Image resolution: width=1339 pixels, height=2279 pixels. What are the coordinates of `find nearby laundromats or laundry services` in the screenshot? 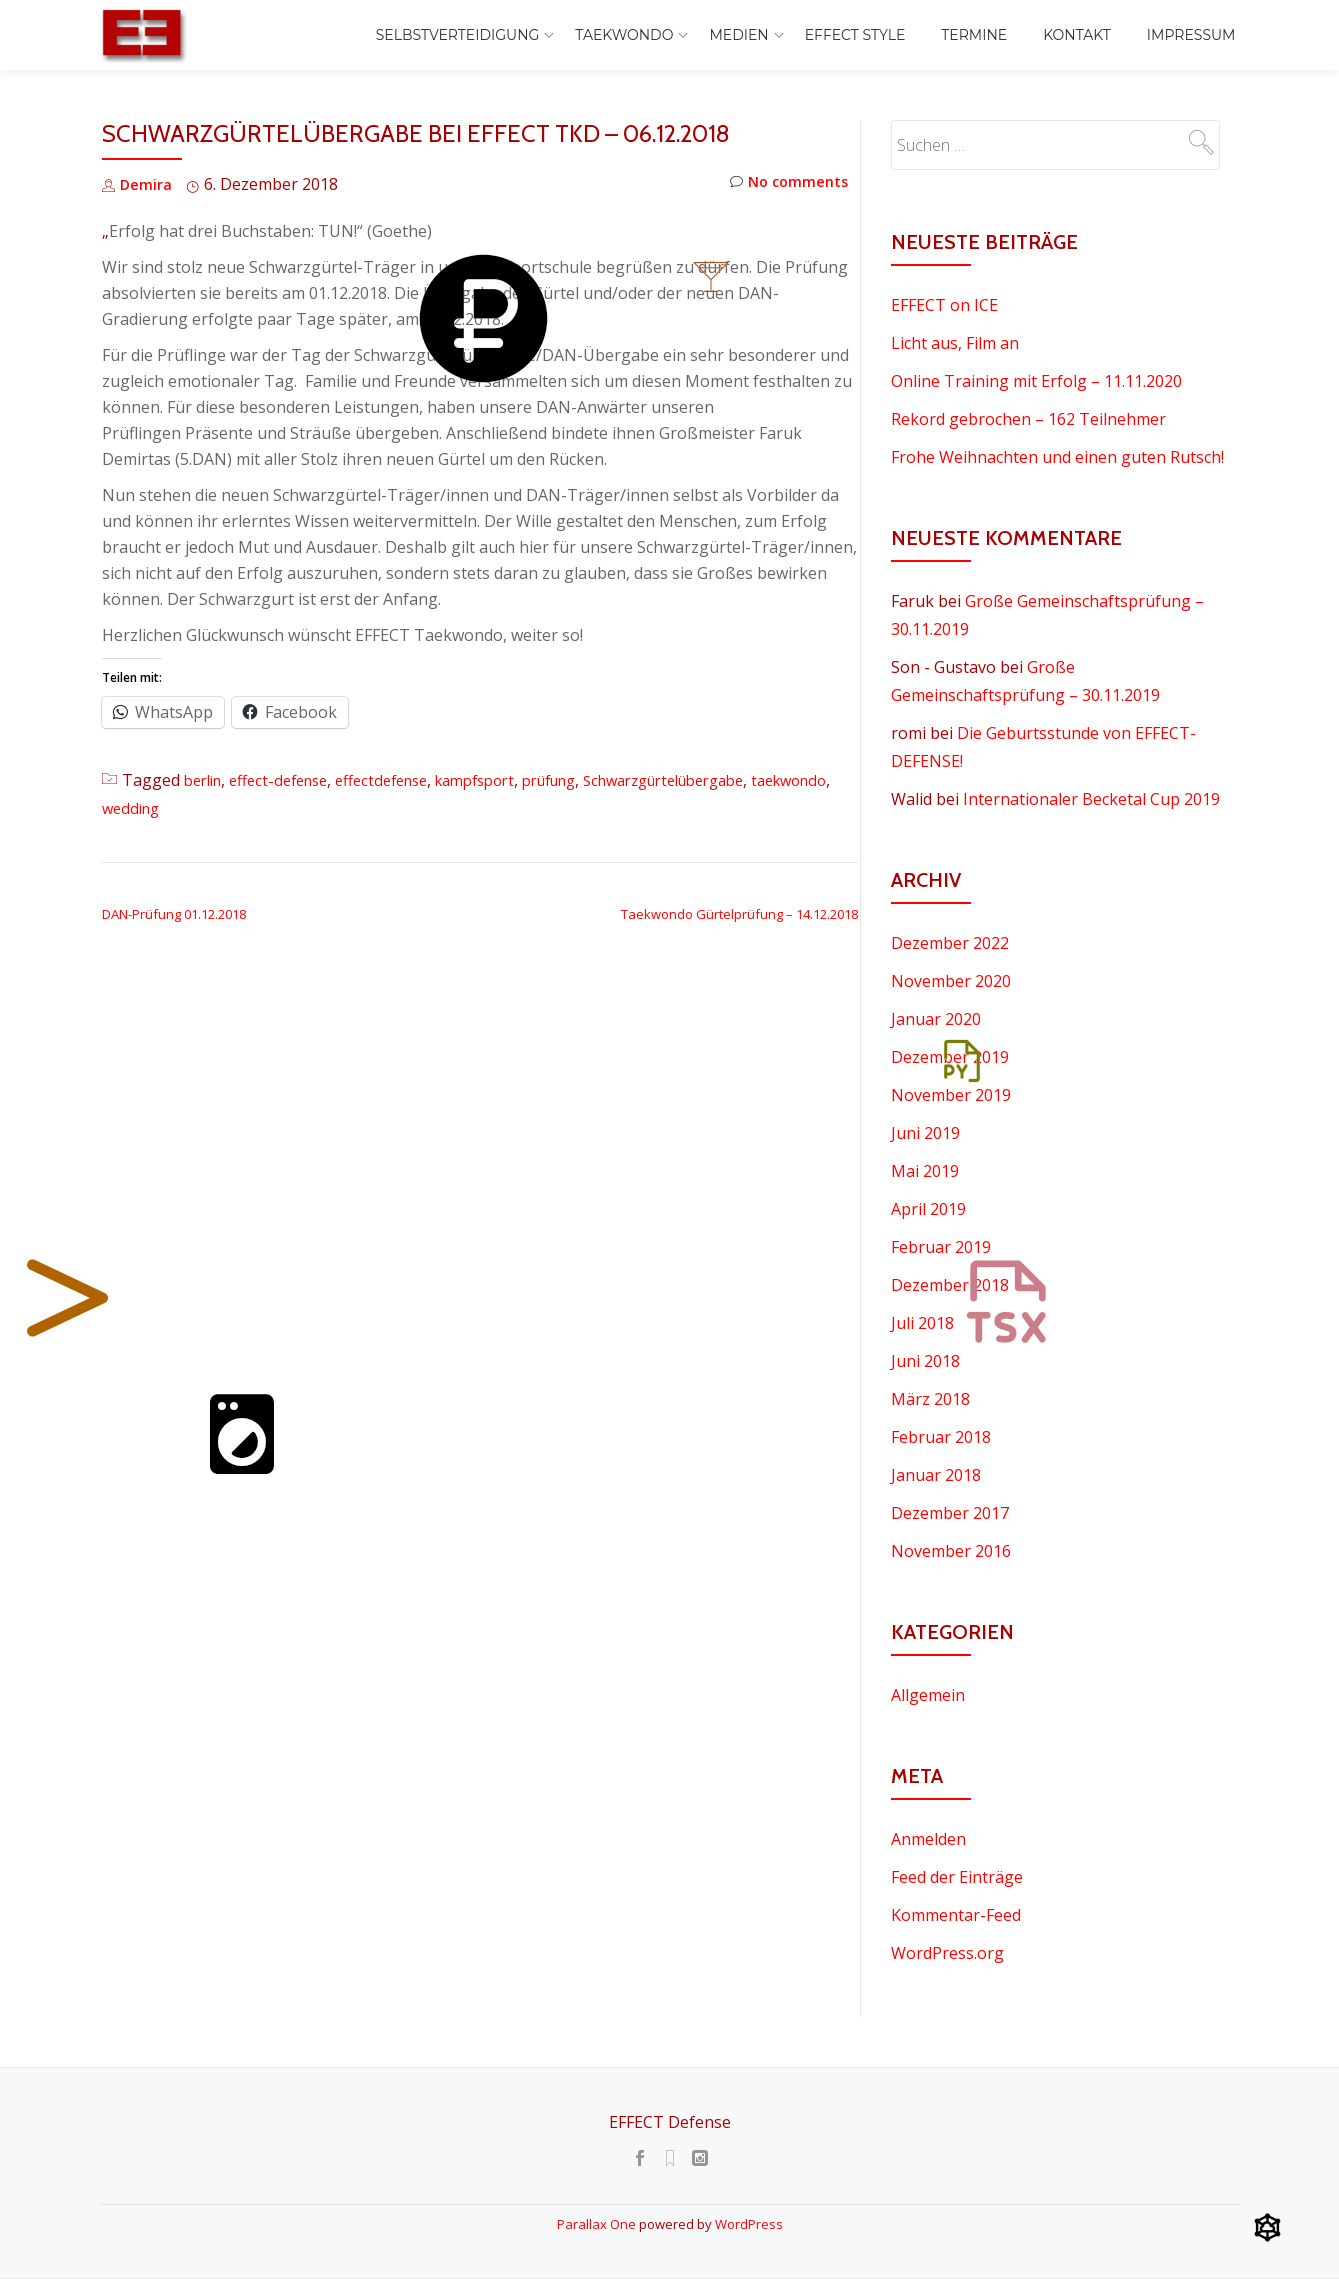 It's located at (242, 1434).